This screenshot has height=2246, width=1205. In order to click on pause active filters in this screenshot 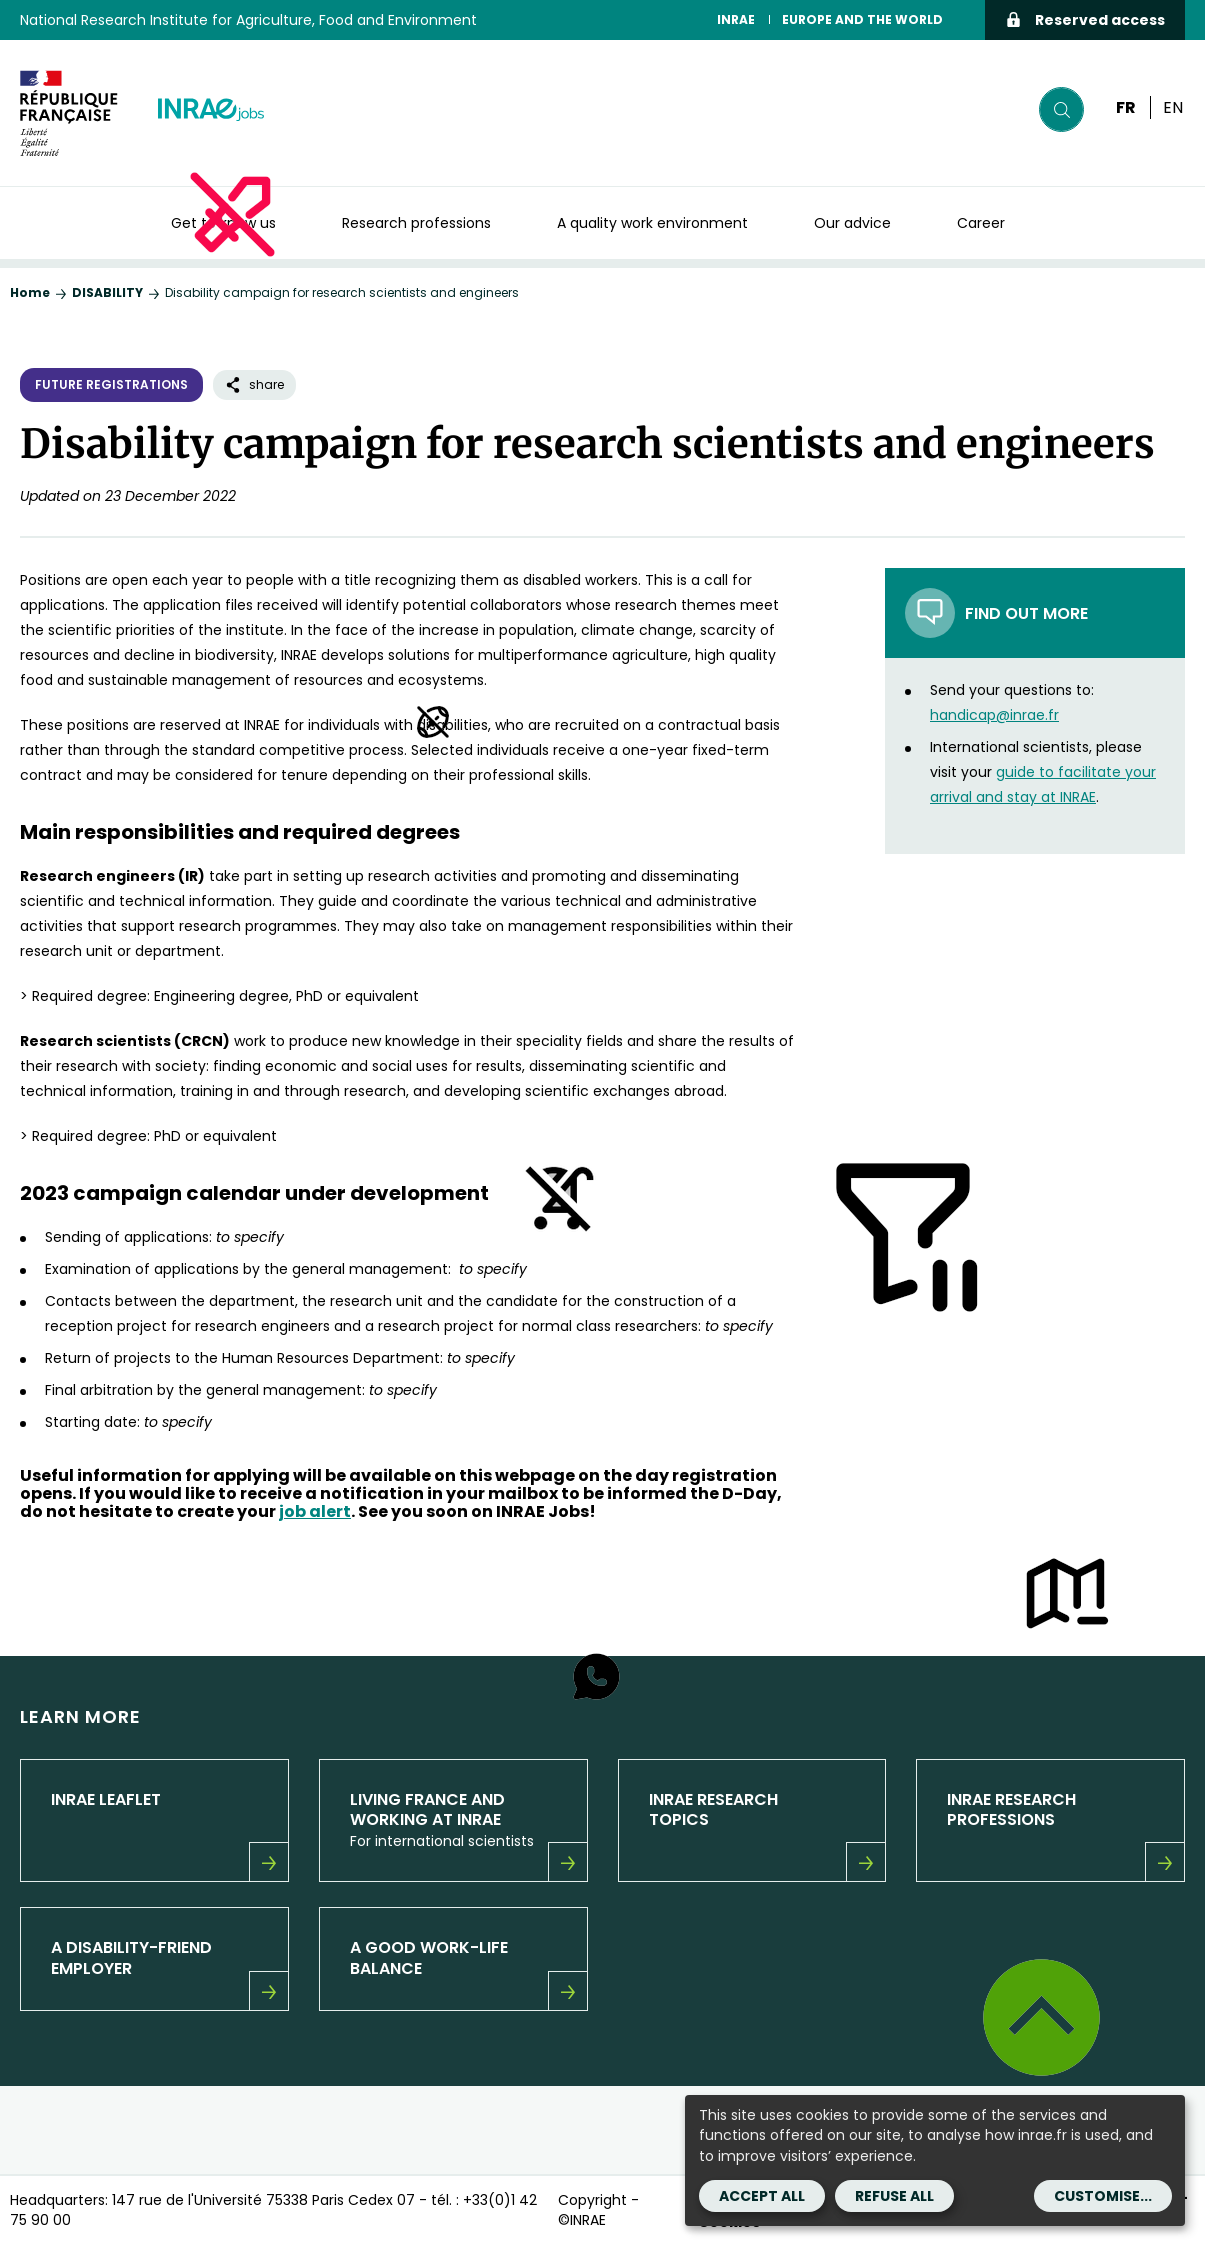, I will do `click(903, 1230)`.